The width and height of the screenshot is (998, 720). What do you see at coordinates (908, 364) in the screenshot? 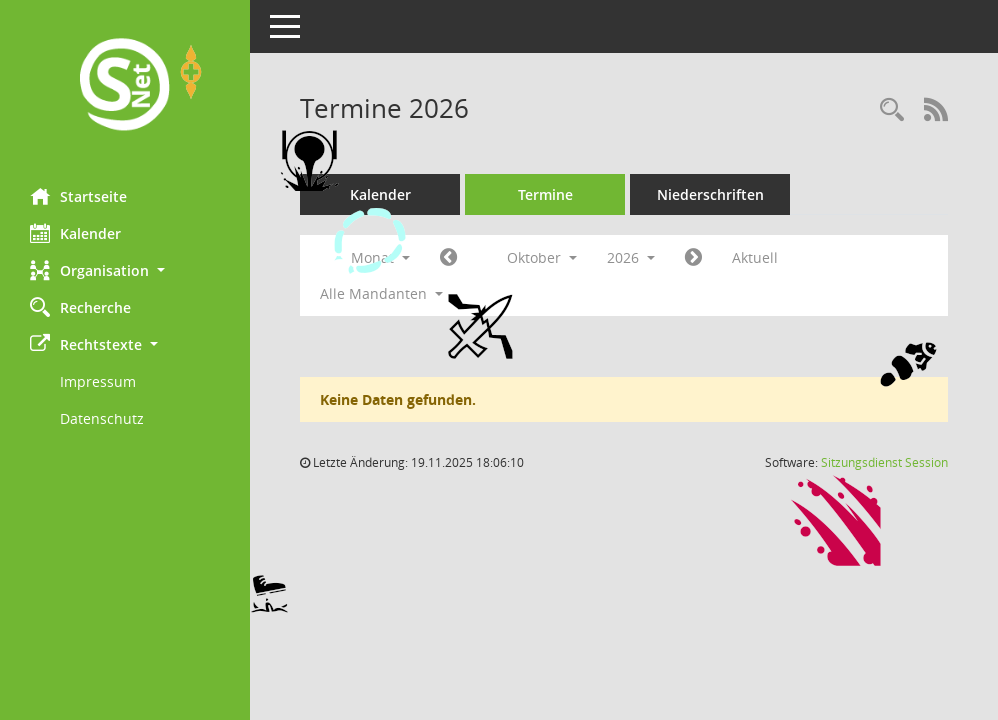
I see `indicates aquarium or marine life category` at bounding box center [908, 364].